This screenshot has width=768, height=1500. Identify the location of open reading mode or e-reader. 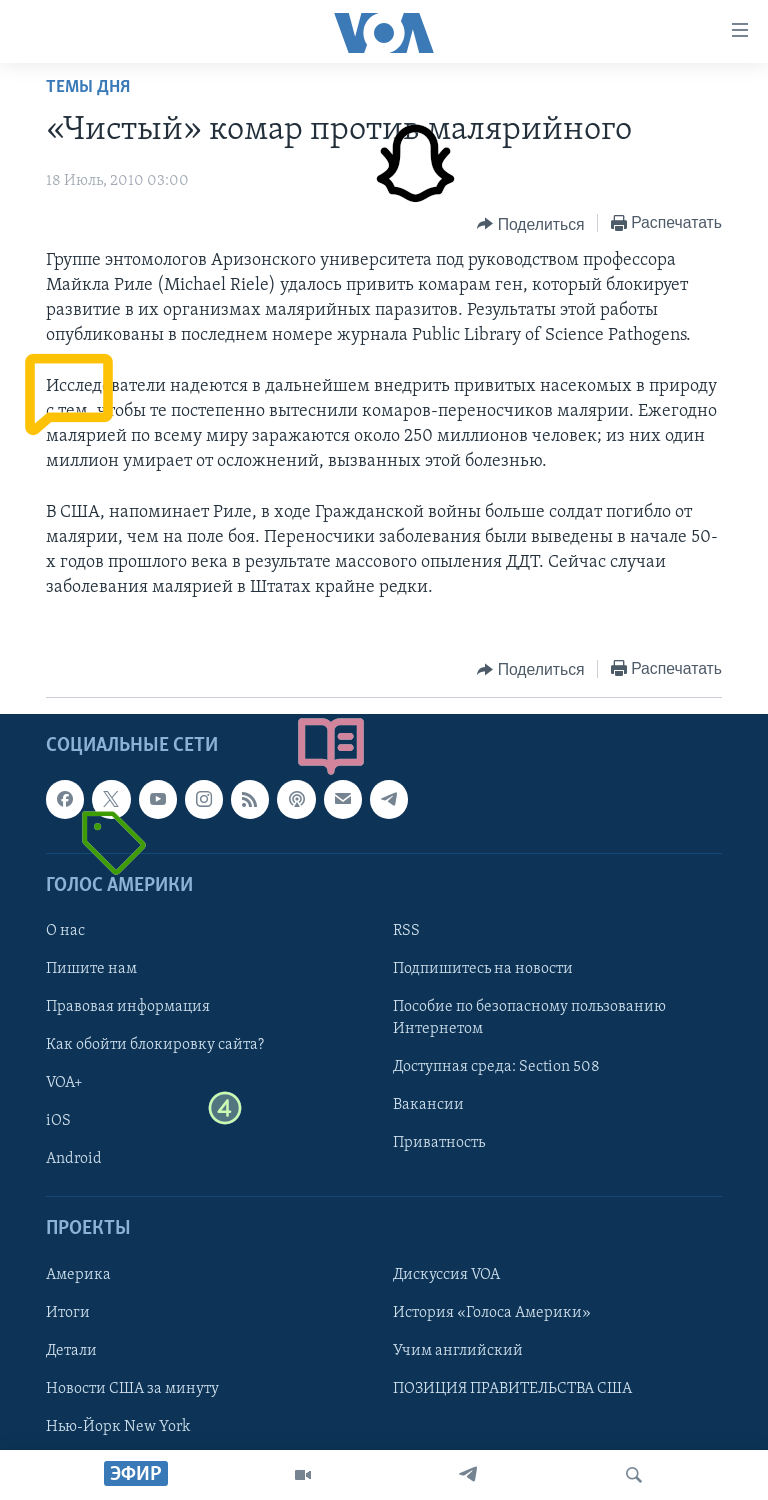
(331, 742).